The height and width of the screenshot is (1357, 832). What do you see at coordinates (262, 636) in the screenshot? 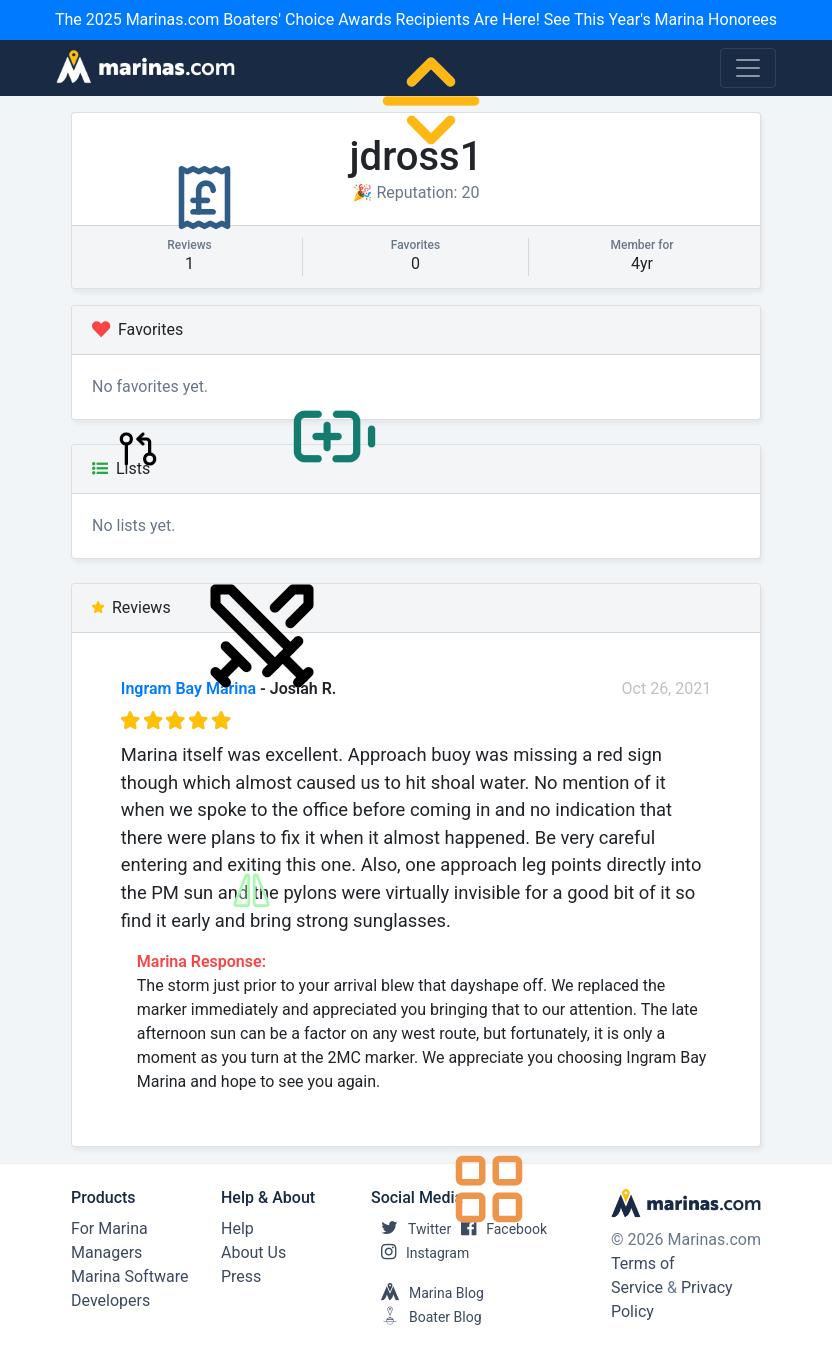
I see `initiate battle or combat mode` at bounding box center [262, 636].